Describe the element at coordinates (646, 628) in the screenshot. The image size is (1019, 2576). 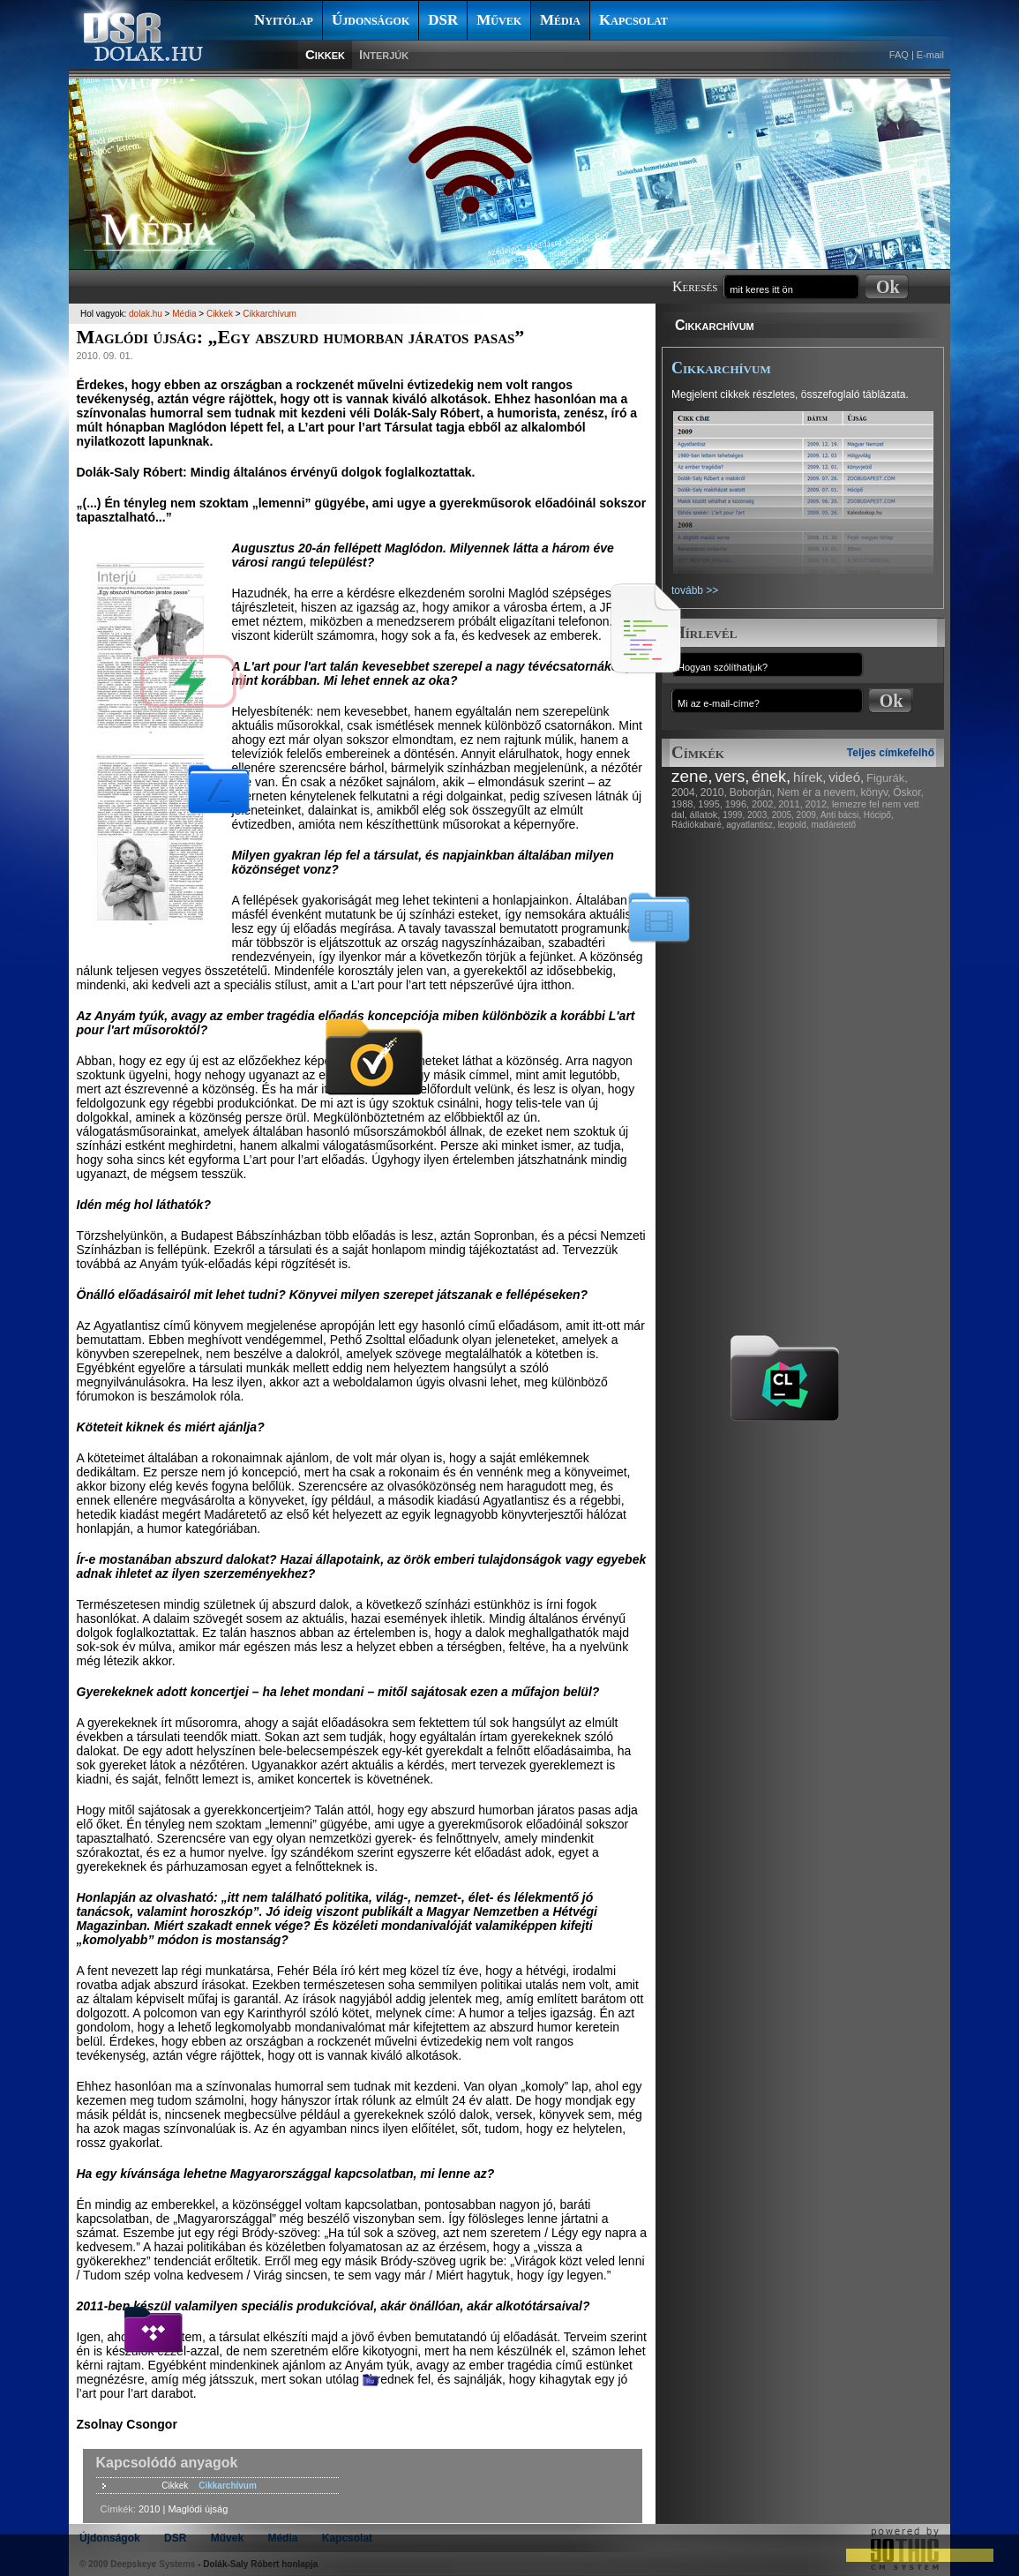
I see `a COBOL source code file` at that location.